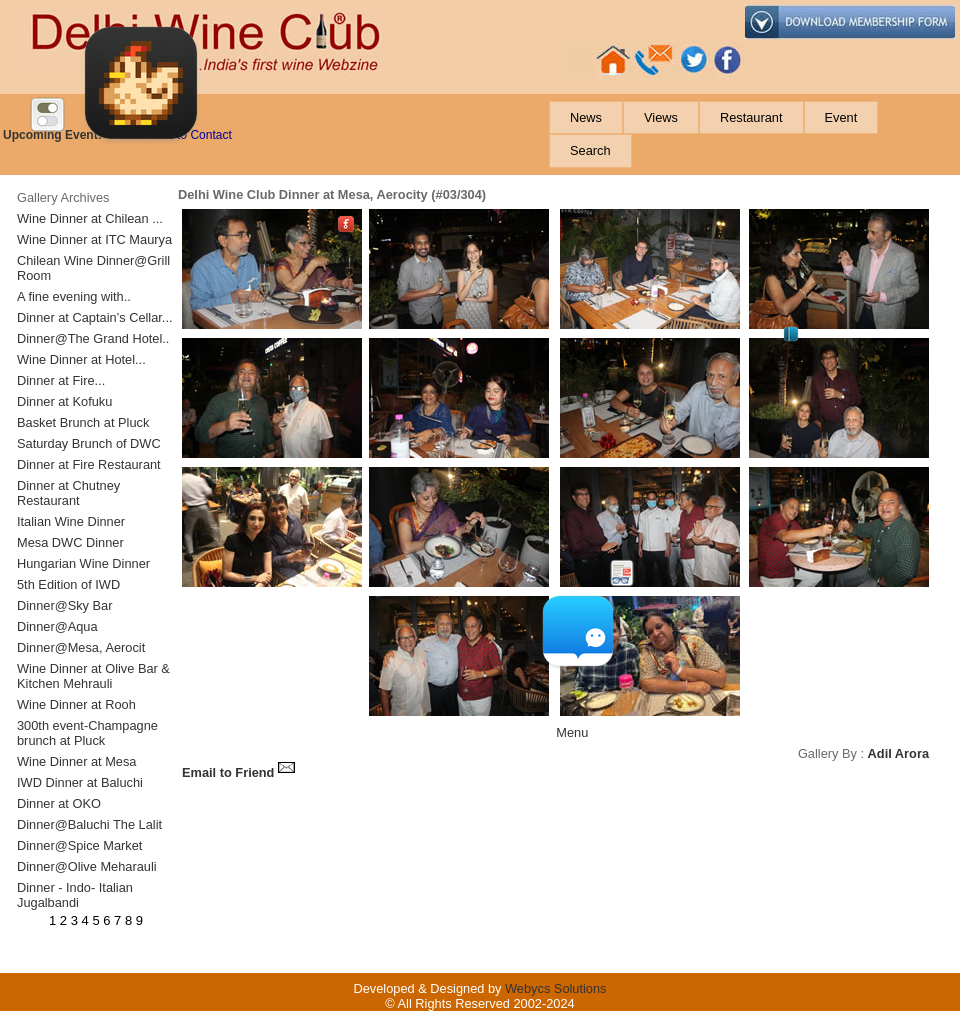 Image resolution: width=960 pixels, height=1011 pixels. I want to click on open desktop preferences or settings, so click(47, 114).